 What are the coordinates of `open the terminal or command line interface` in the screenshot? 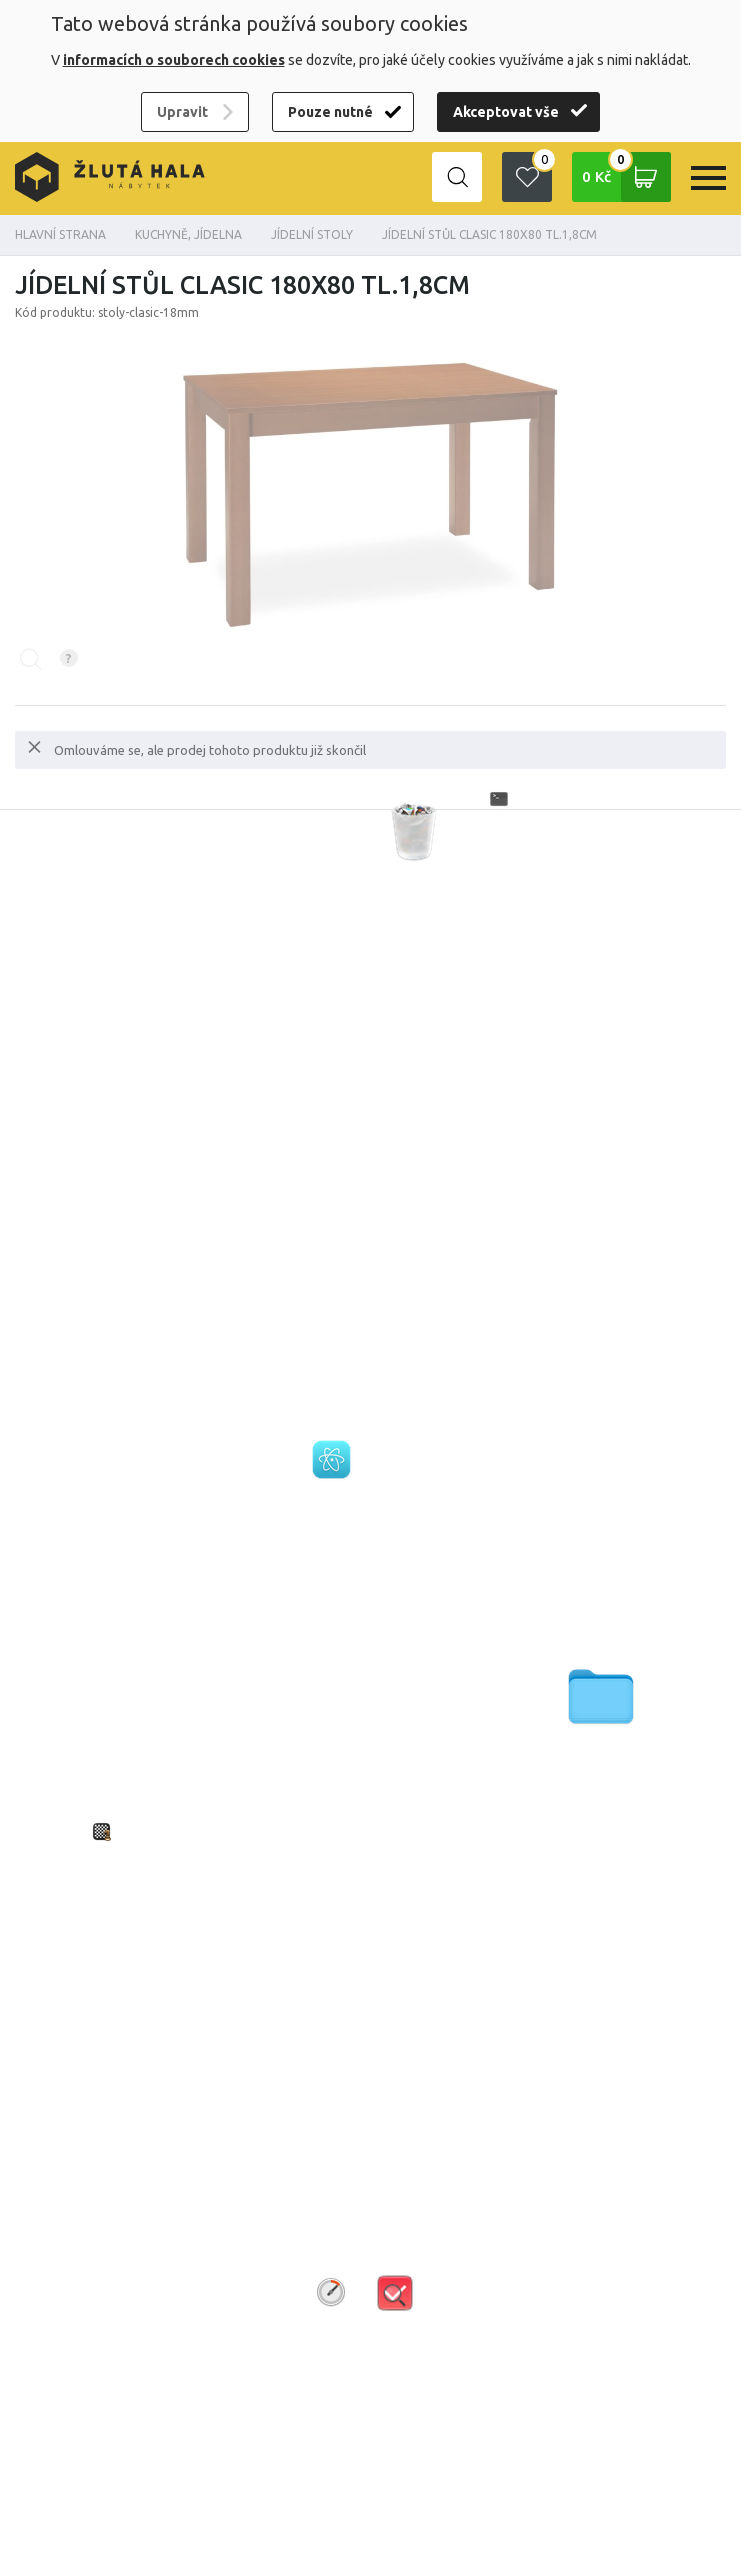 It's located at (499, 799).